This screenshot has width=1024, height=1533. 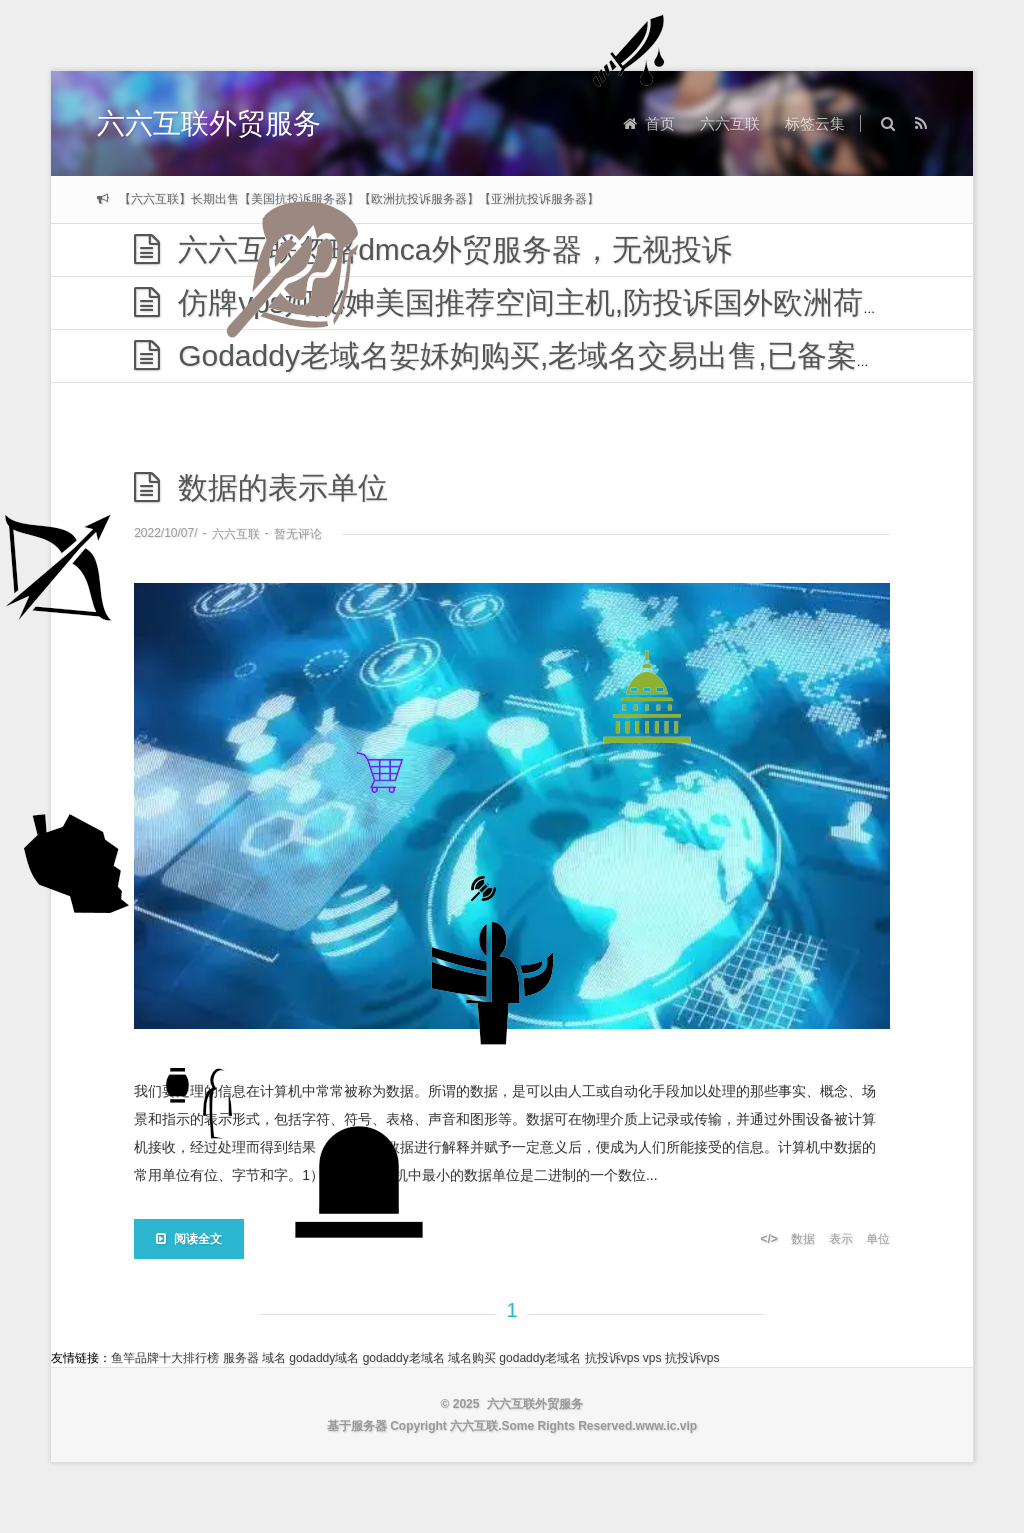 What do you see at coordinates (76, 863) in the screenshot?
I see `select tanzania as your country or region` at bounding box center [76, 863].